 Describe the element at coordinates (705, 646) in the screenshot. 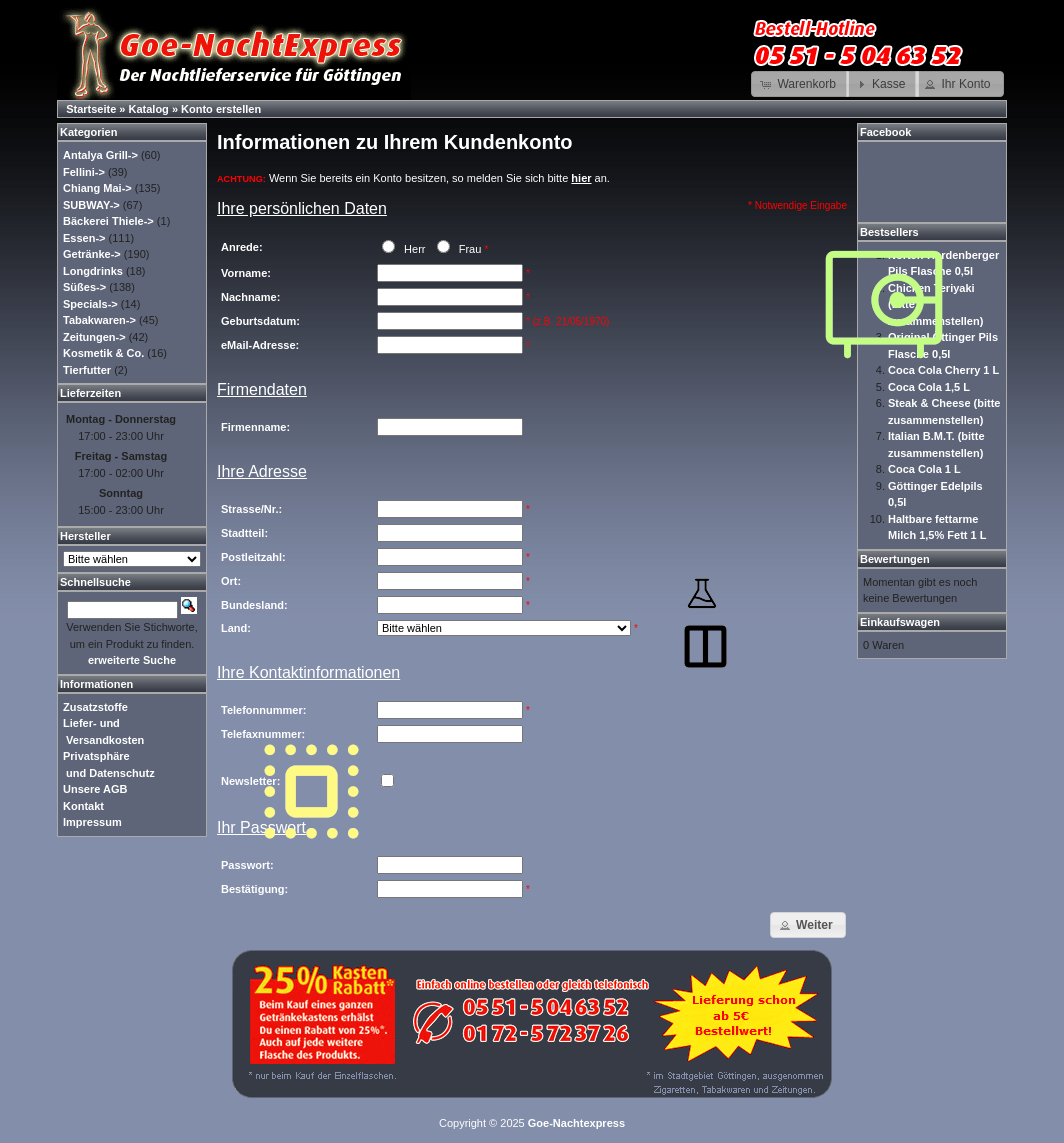

I see `split view horizontally` at that location.